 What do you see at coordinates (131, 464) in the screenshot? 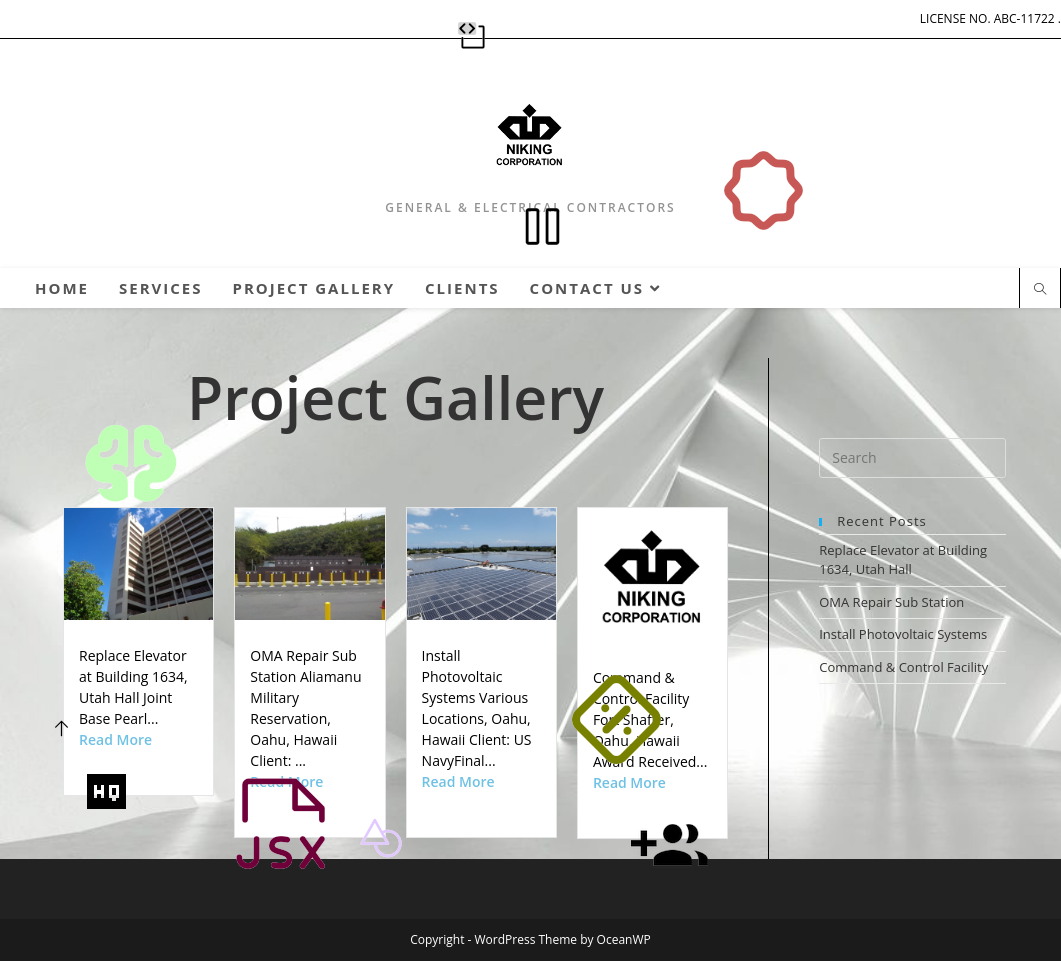
I see `access AI or machine learning features` at bounding box center [131, 464].